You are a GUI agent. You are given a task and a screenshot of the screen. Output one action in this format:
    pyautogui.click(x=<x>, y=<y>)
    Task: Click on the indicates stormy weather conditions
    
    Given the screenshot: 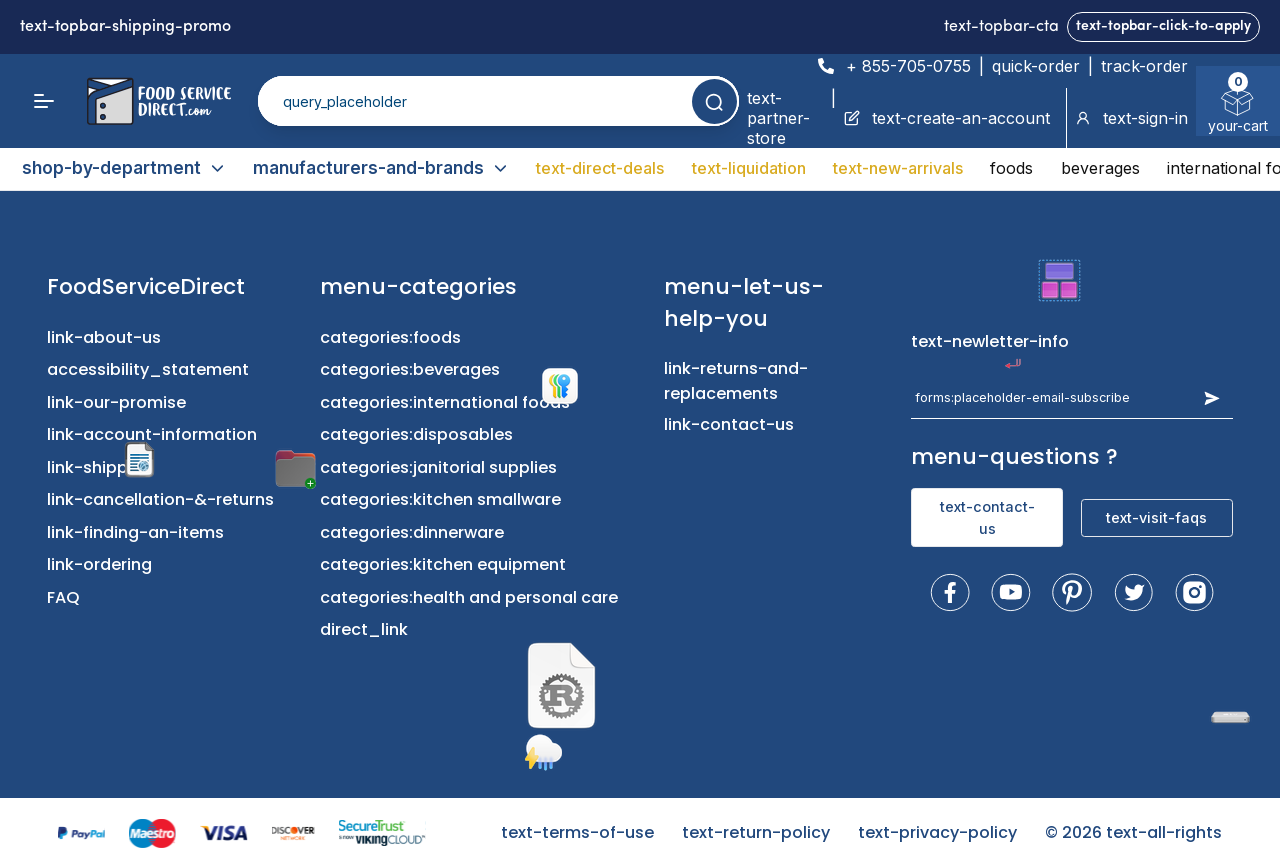 What is the action you would take?
    pyautogui.click(x=543, y=752)
    